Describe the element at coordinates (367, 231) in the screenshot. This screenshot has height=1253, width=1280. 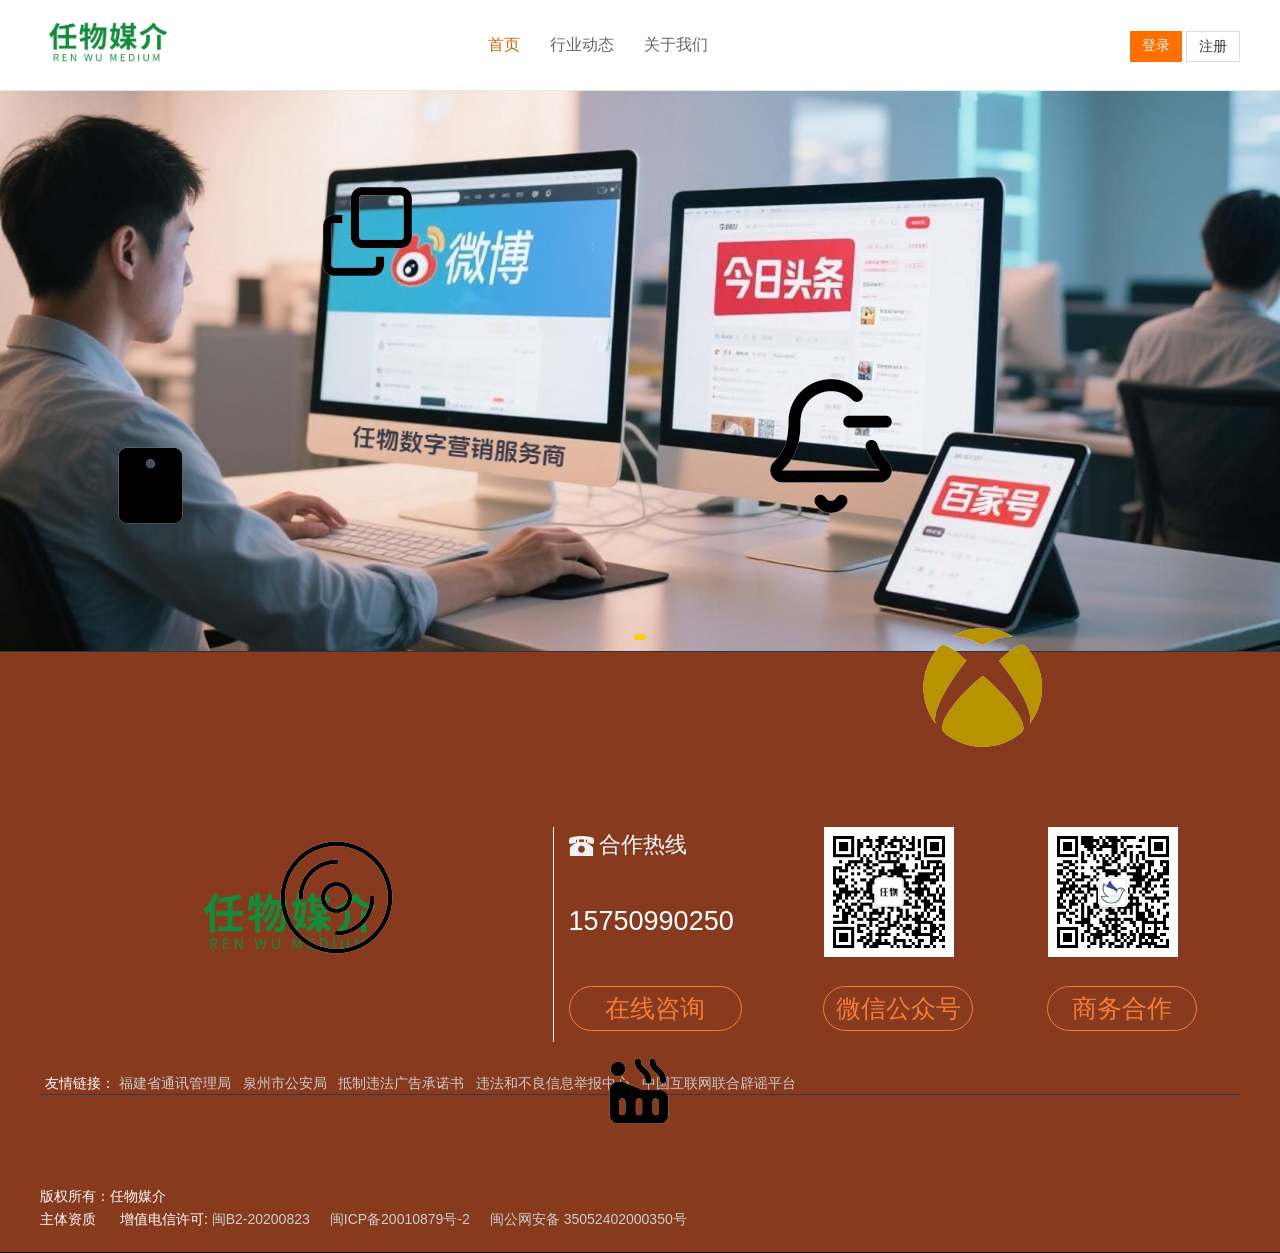
I see `duplicate or copy this item` at that location.